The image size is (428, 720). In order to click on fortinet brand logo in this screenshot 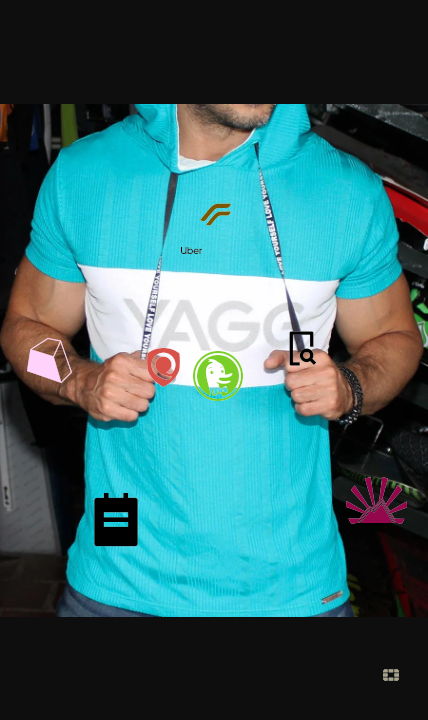, I will do `click(391, 675)`.